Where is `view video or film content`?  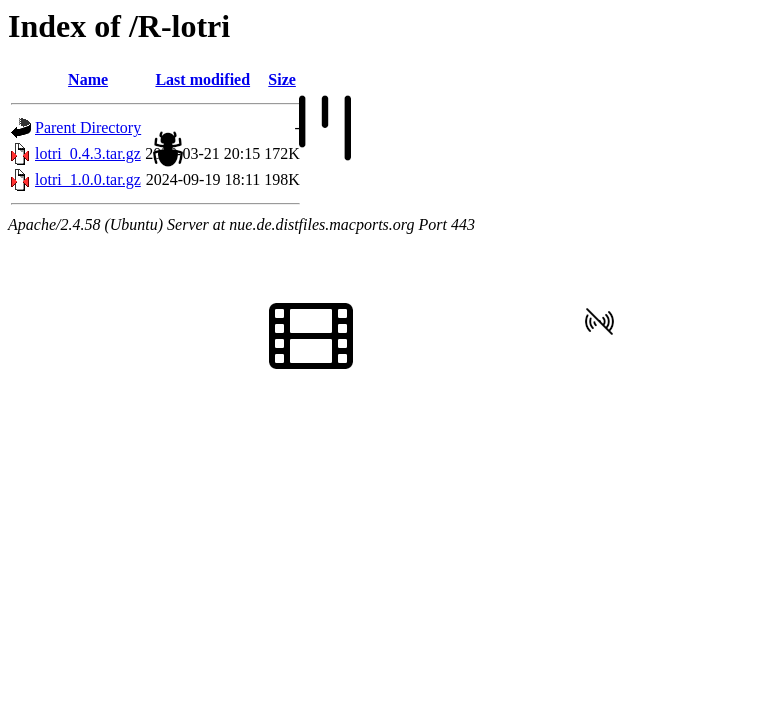
view video or film content is located at coordinates (311, 336).